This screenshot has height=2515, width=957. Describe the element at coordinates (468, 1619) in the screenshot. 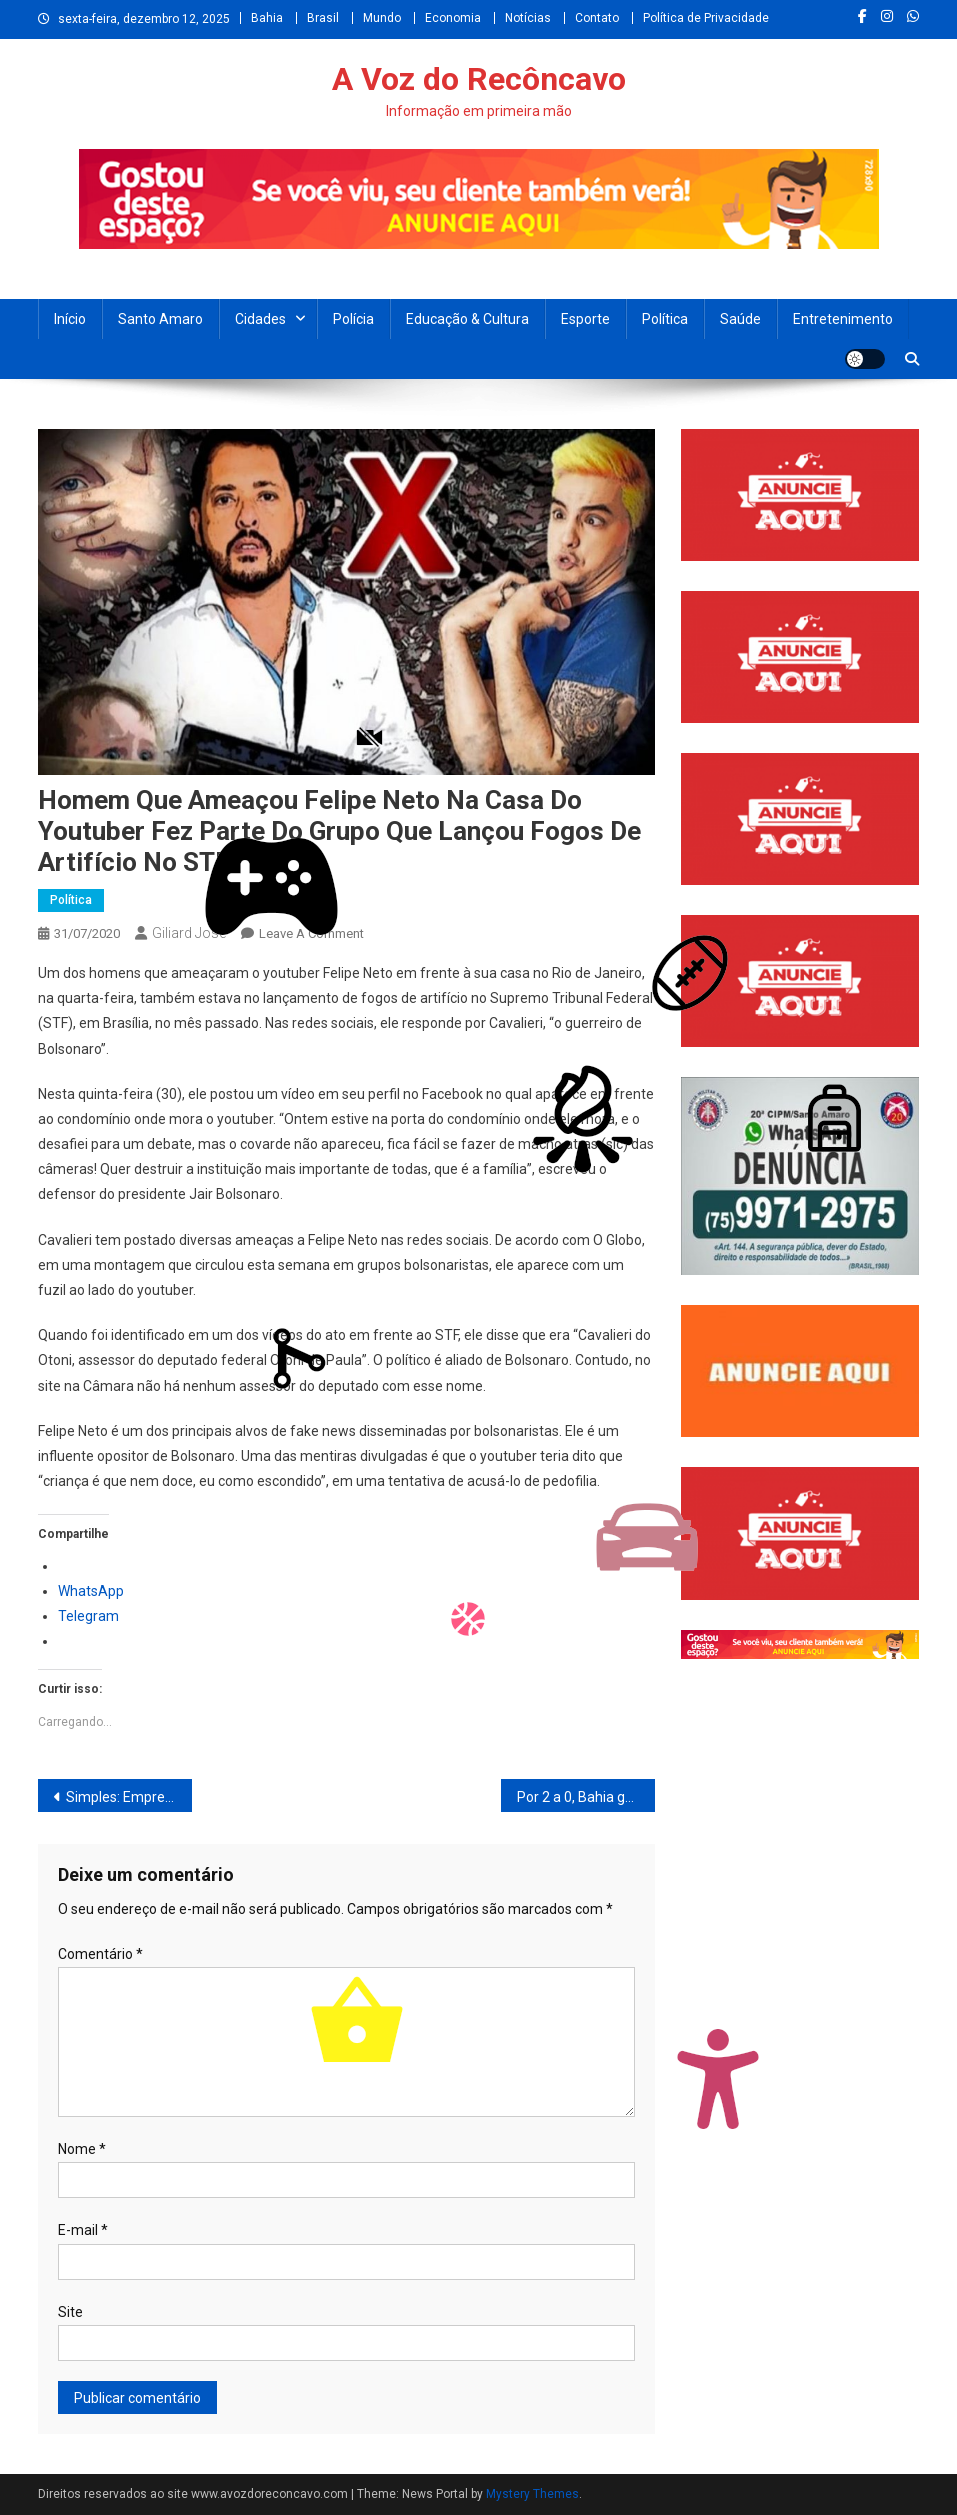

I see `view basketball or sports content` at that location.